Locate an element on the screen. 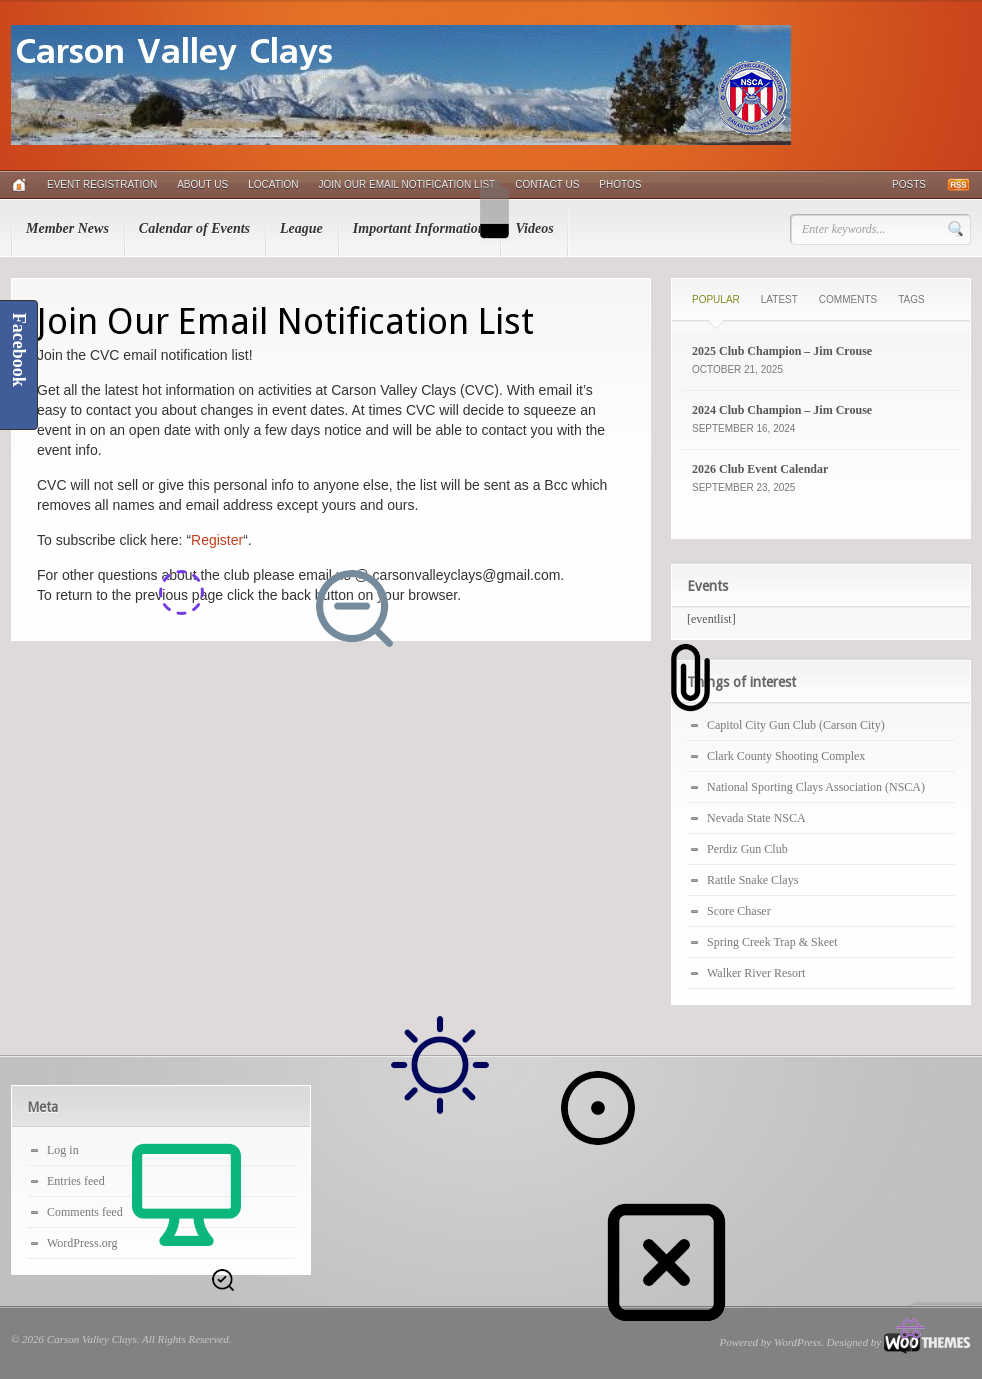 The image size is (982, 1379). switch to light mode is located at coordinates (440, 1065).